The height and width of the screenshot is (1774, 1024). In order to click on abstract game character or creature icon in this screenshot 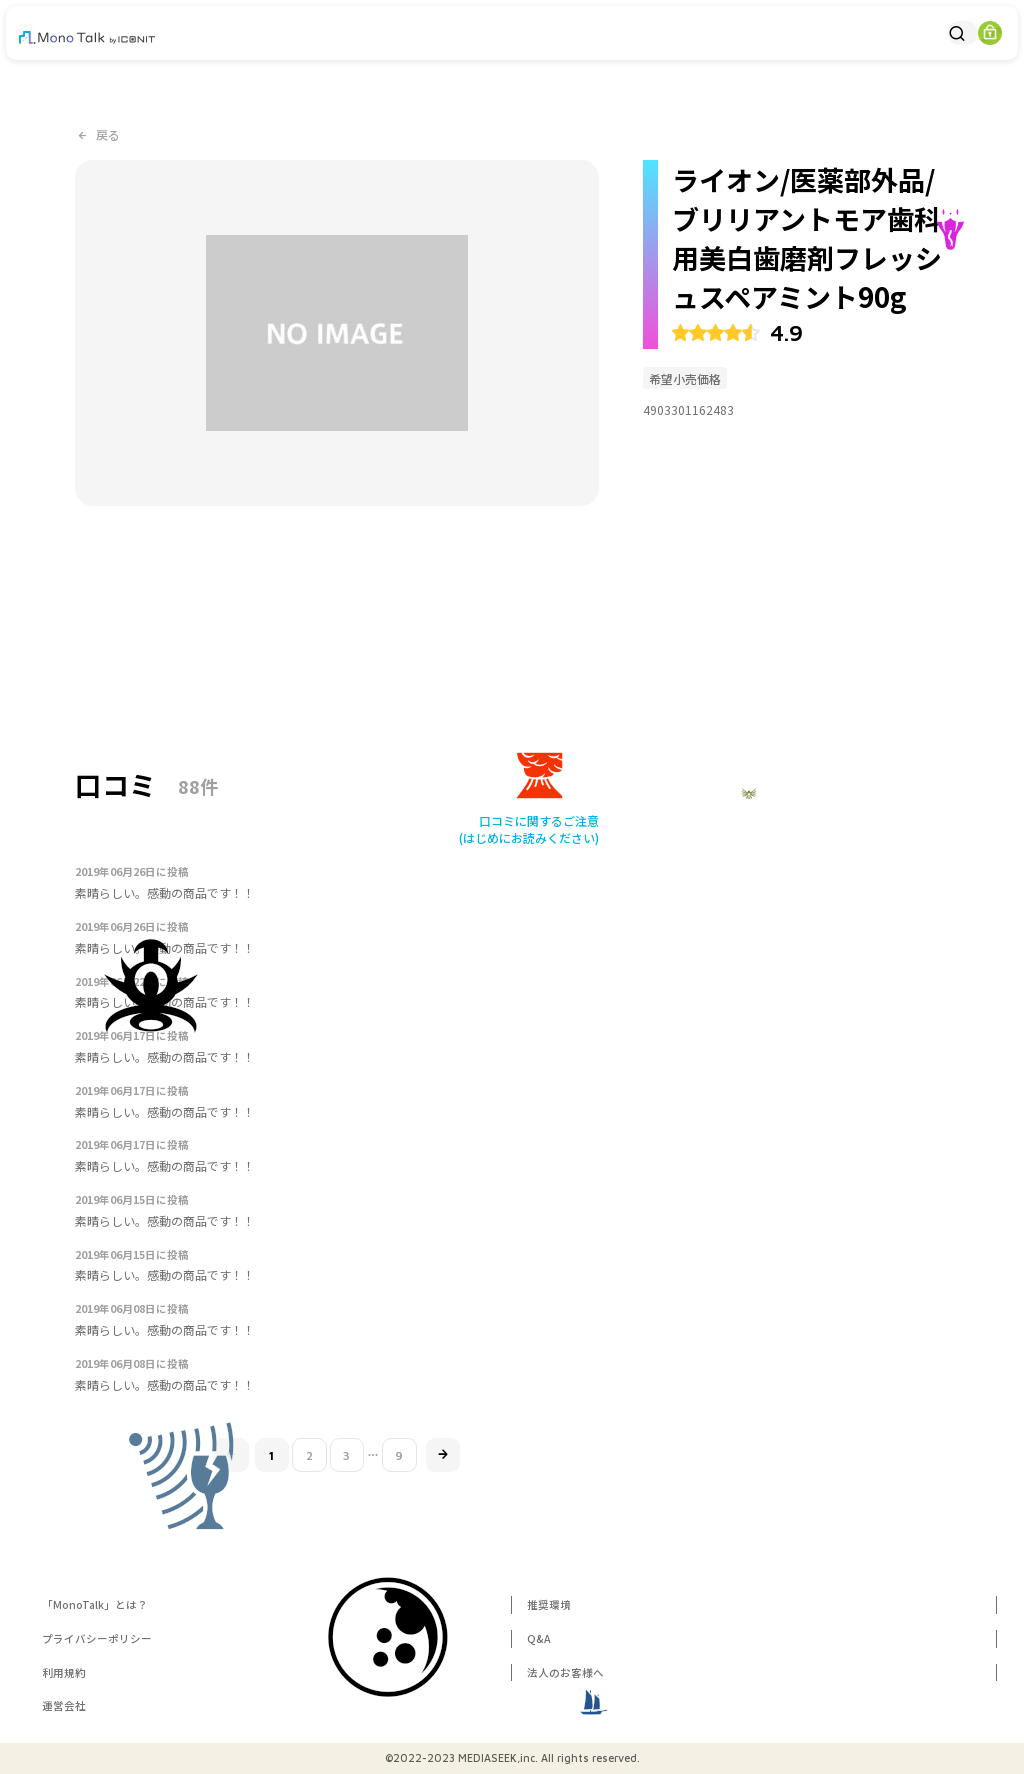, I will do `click(151, 986)`.